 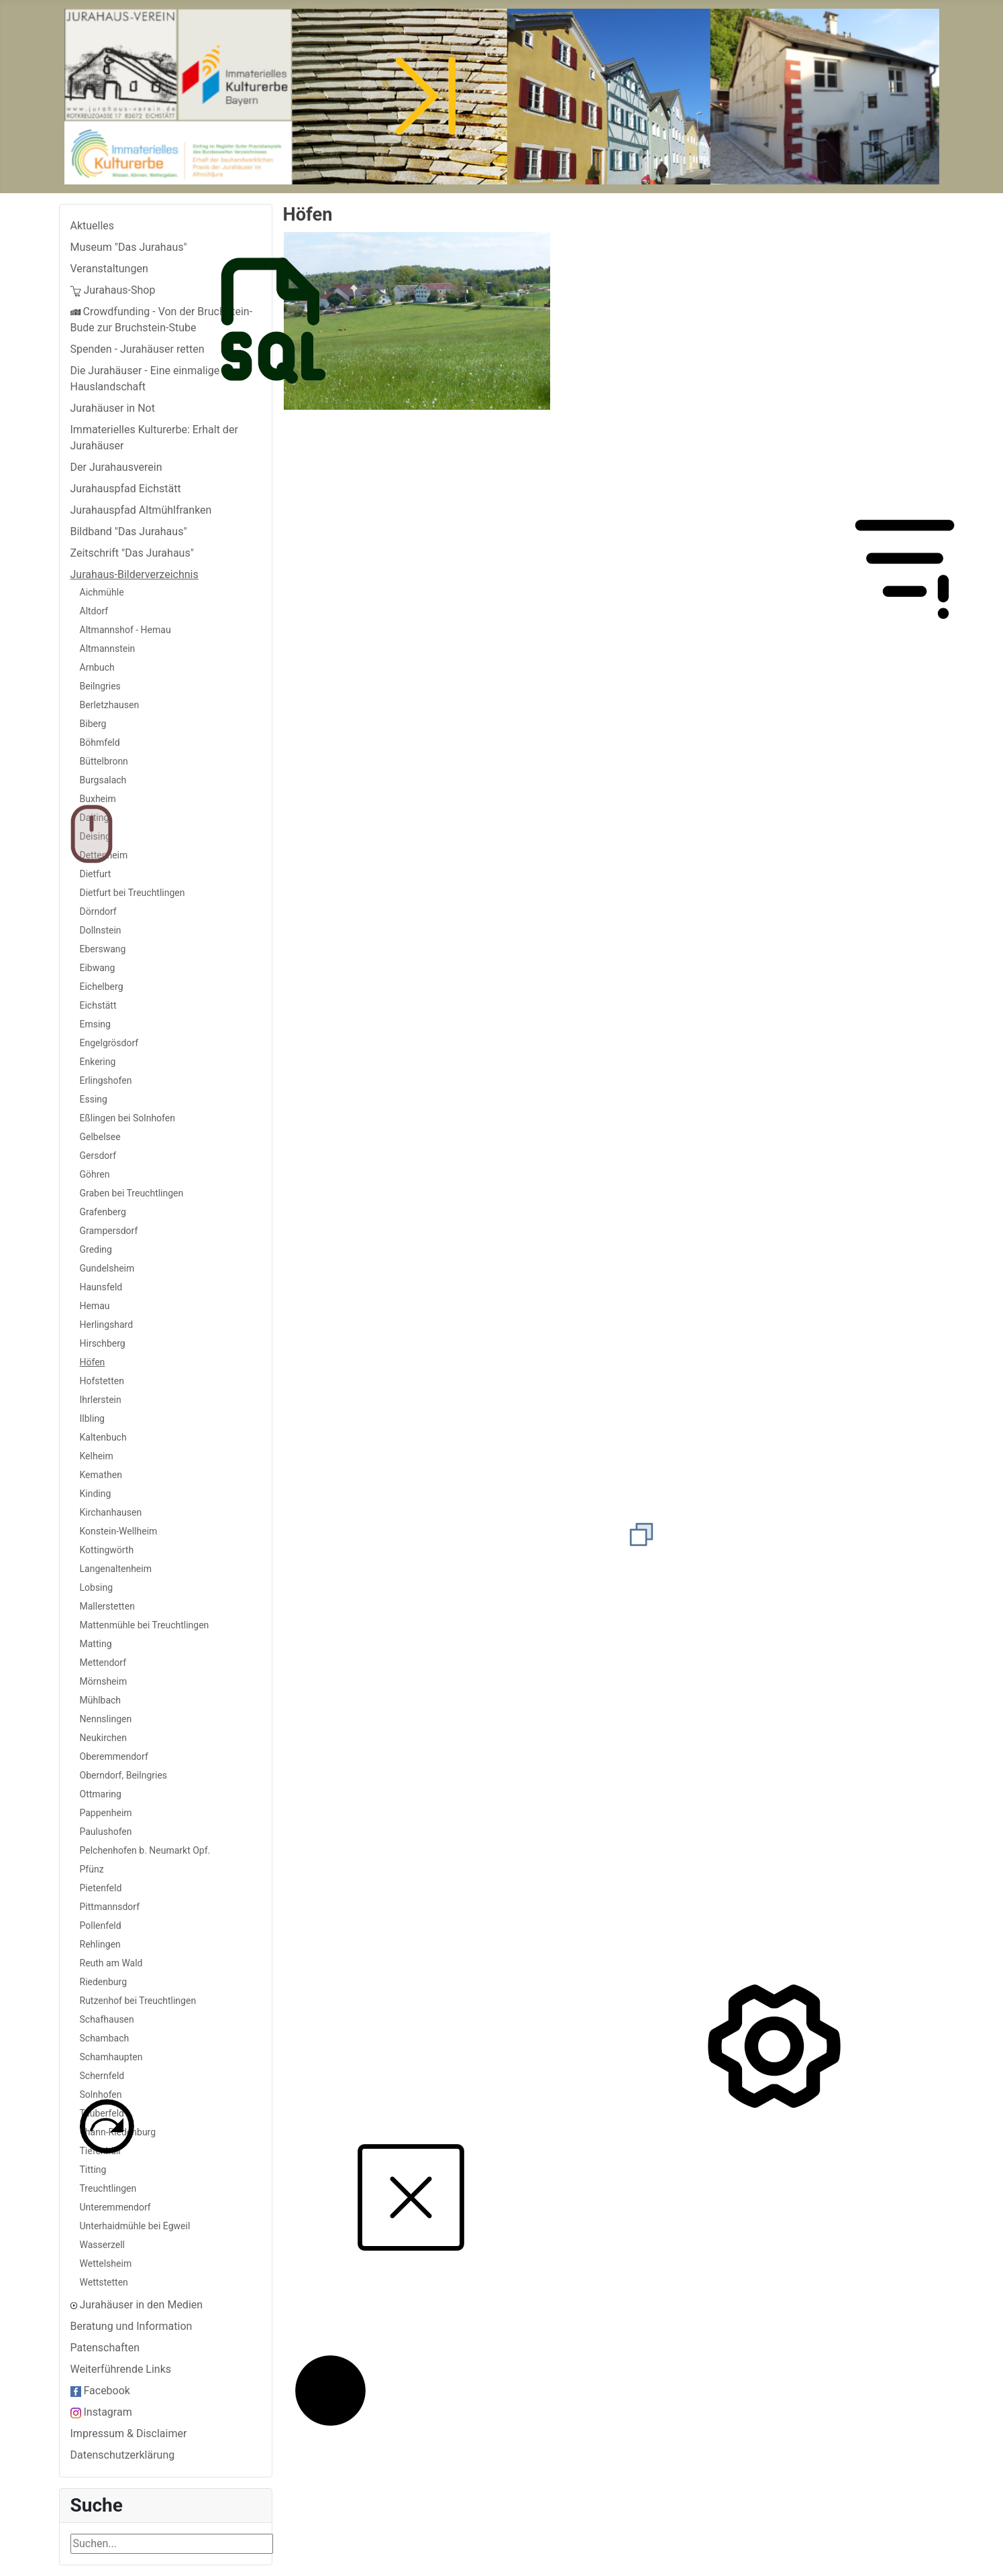 I want to click on select or mark an item as active, so click(x=330, y=2390).